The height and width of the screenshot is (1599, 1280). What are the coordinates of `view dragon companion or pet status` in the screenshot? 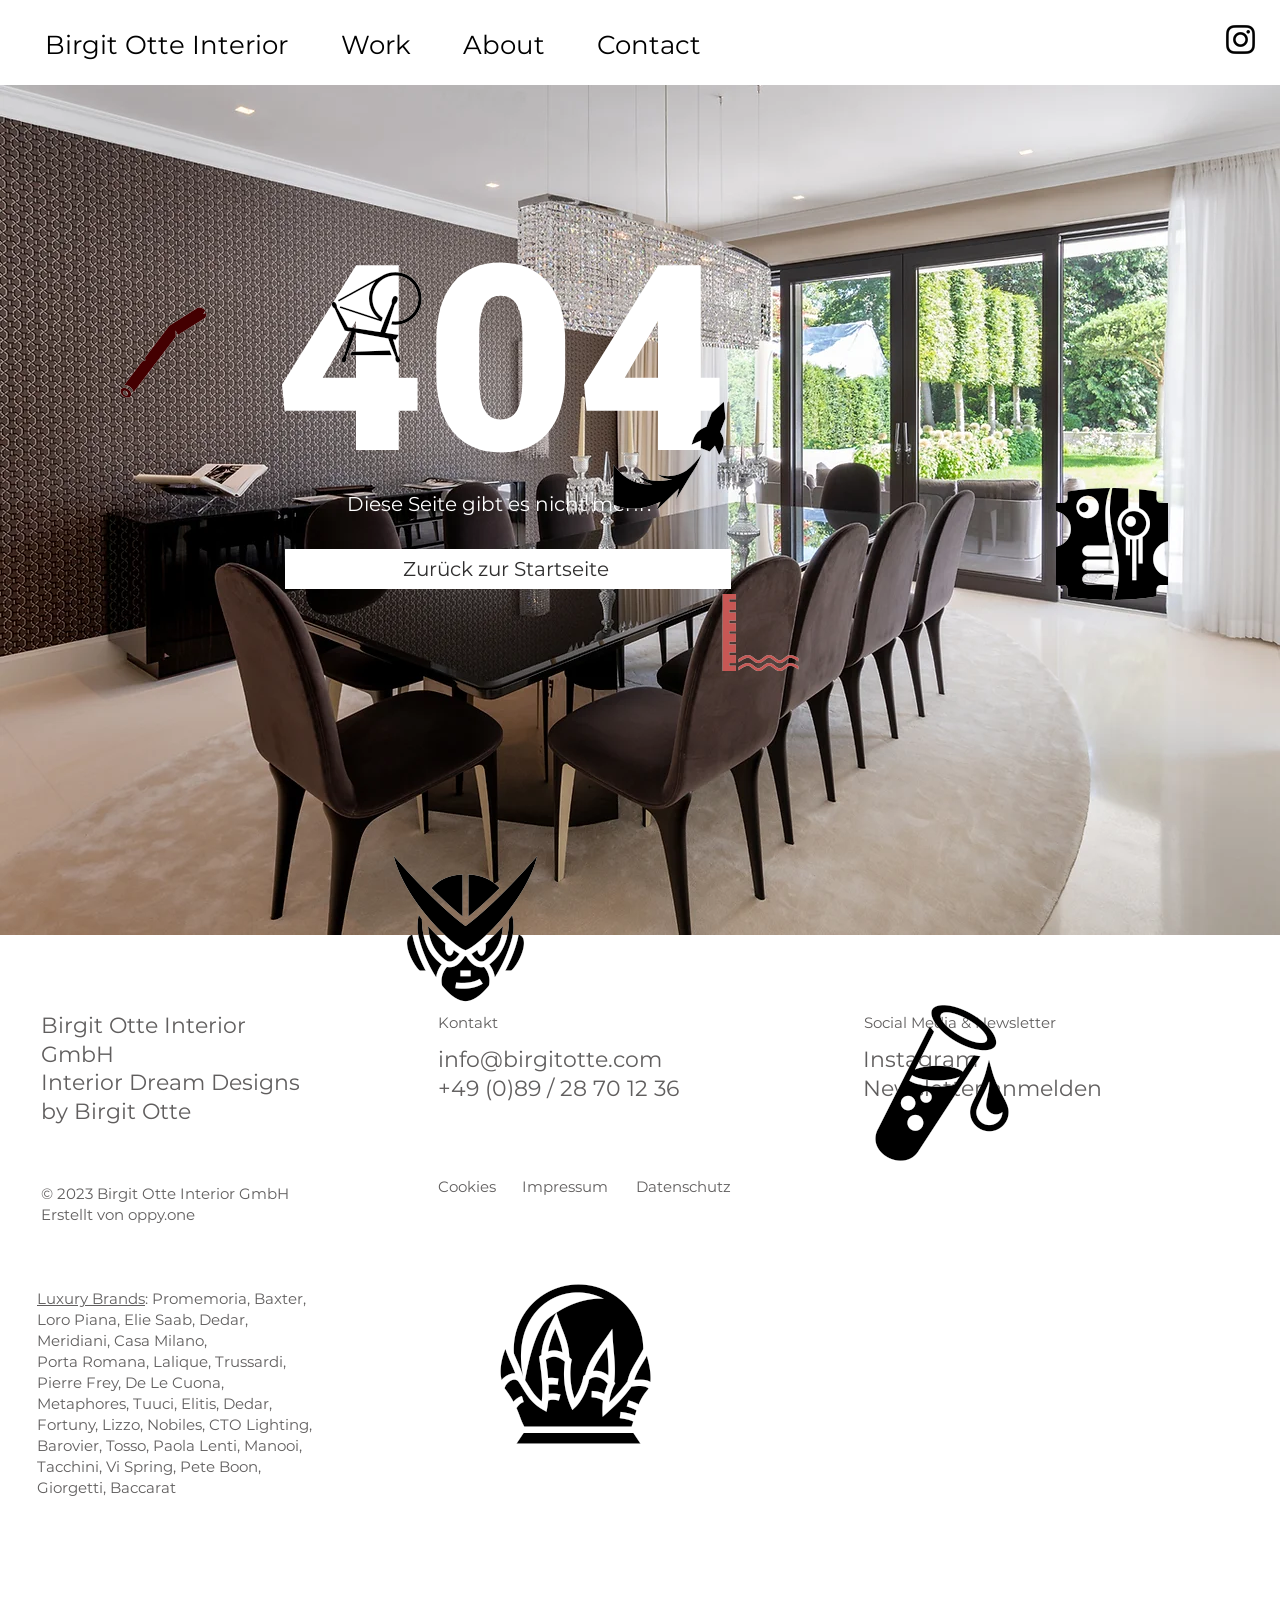 It's located at (578, 1360).